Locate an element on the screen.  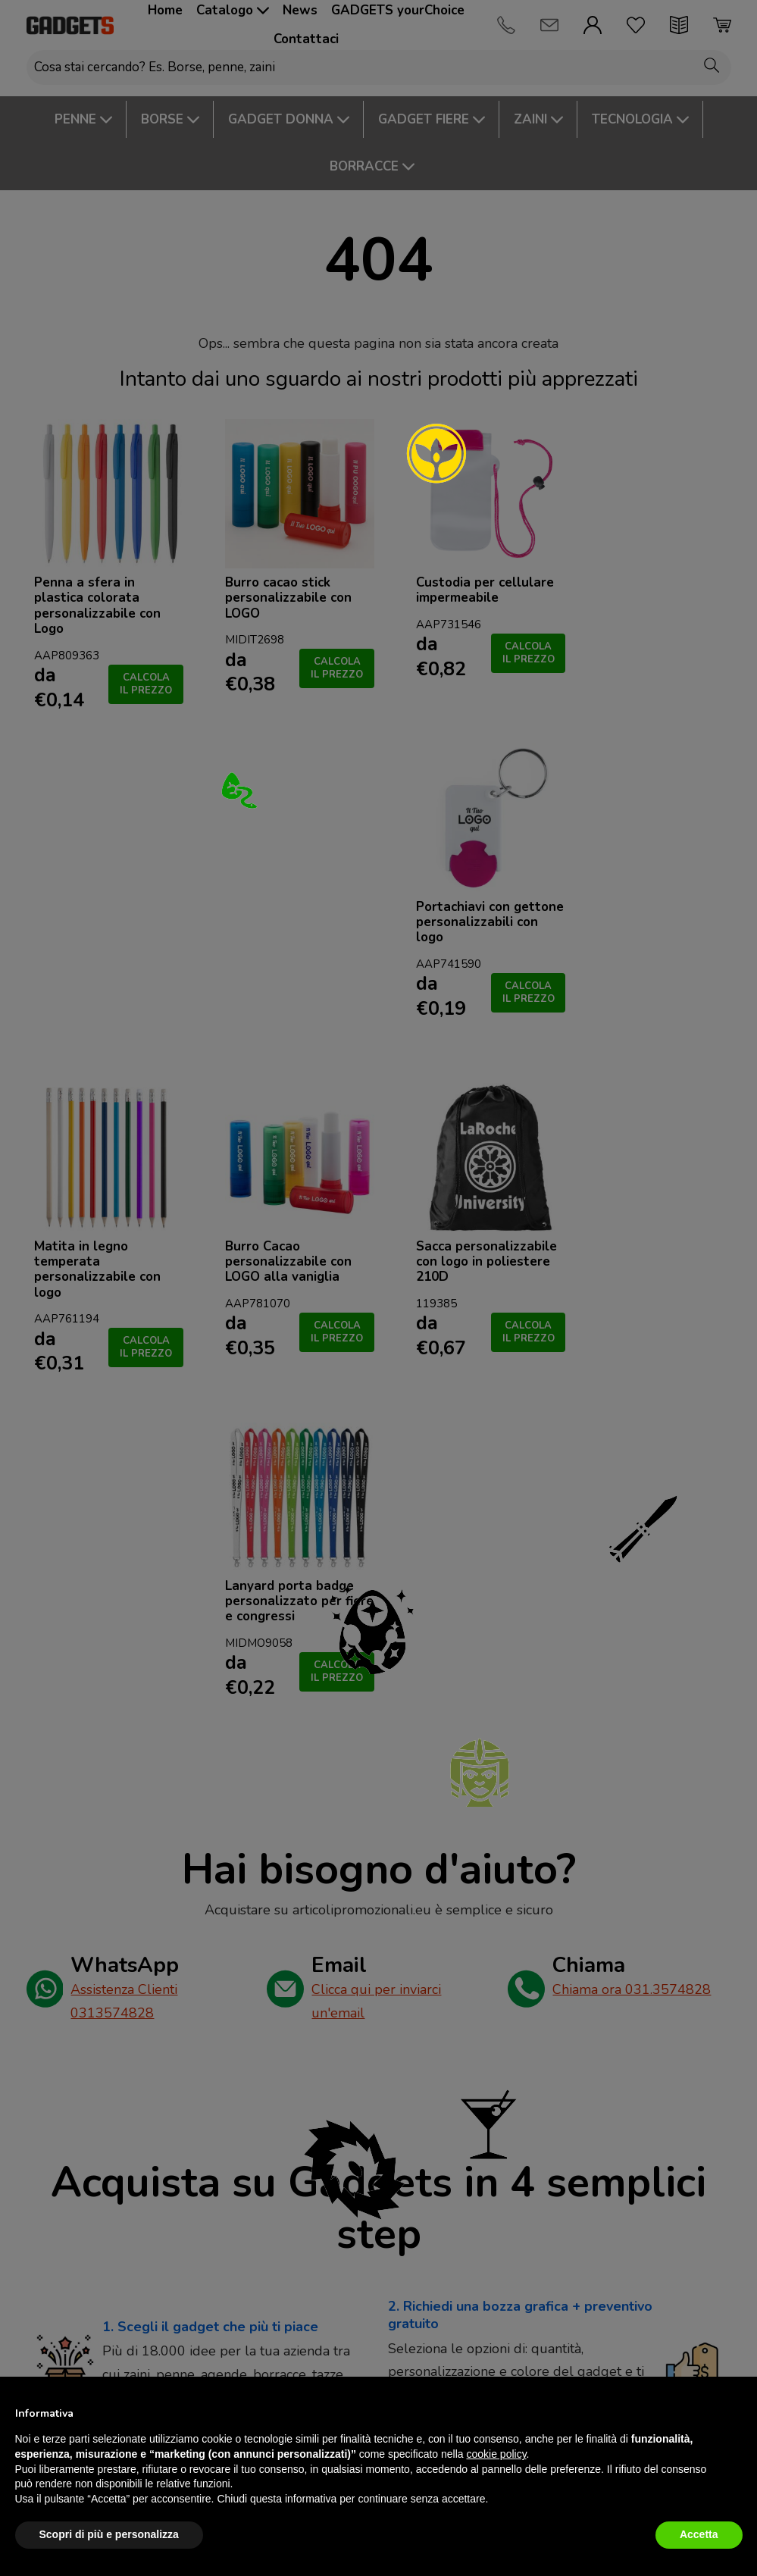
select butterfly knife weapon or tool is located at coordinates (643, 1529).